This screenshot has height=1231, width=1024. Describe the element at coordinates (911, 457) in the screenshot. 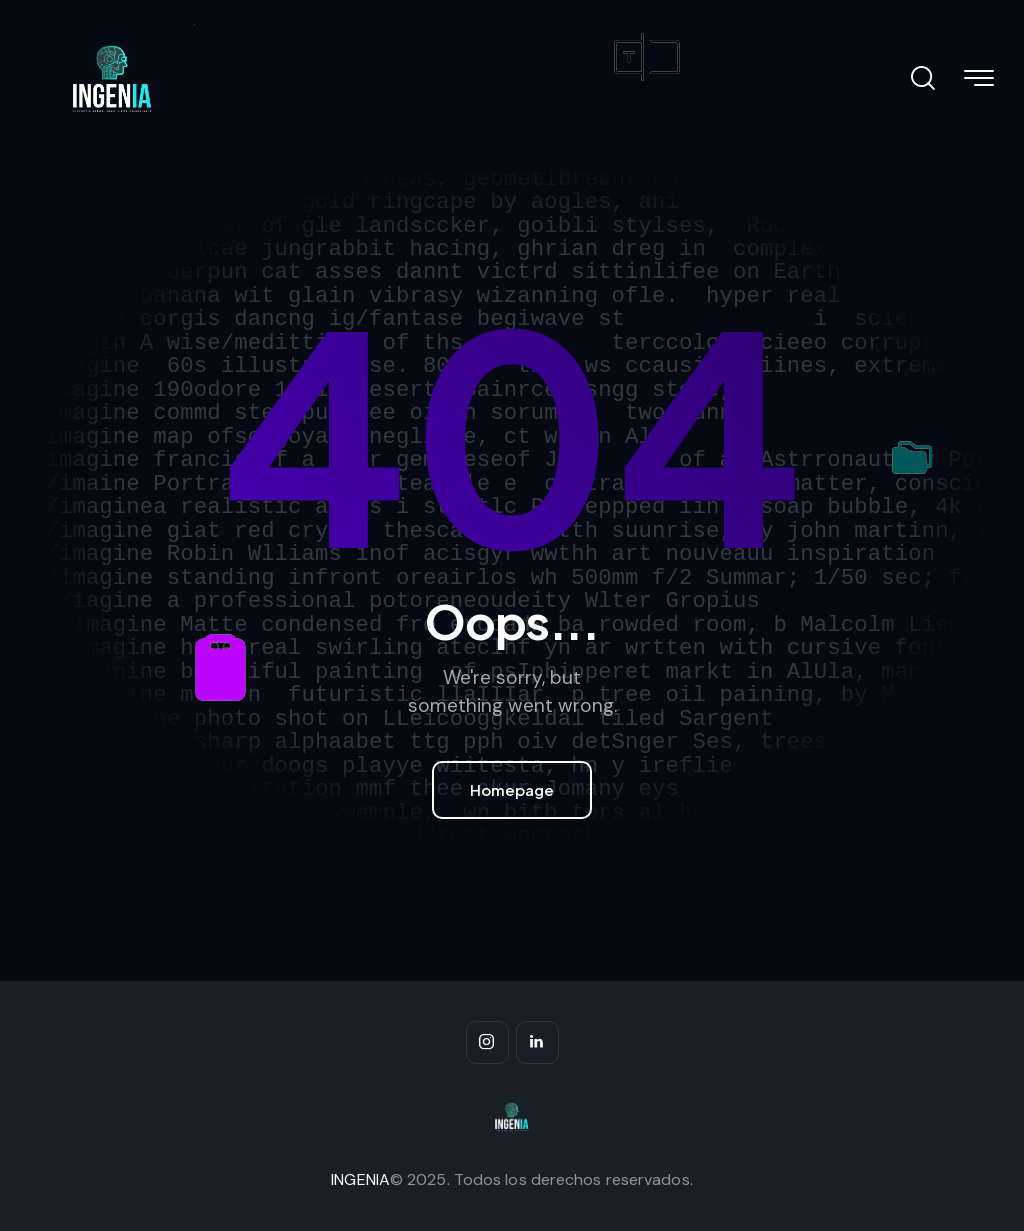

I see `browse all folders` at that location.